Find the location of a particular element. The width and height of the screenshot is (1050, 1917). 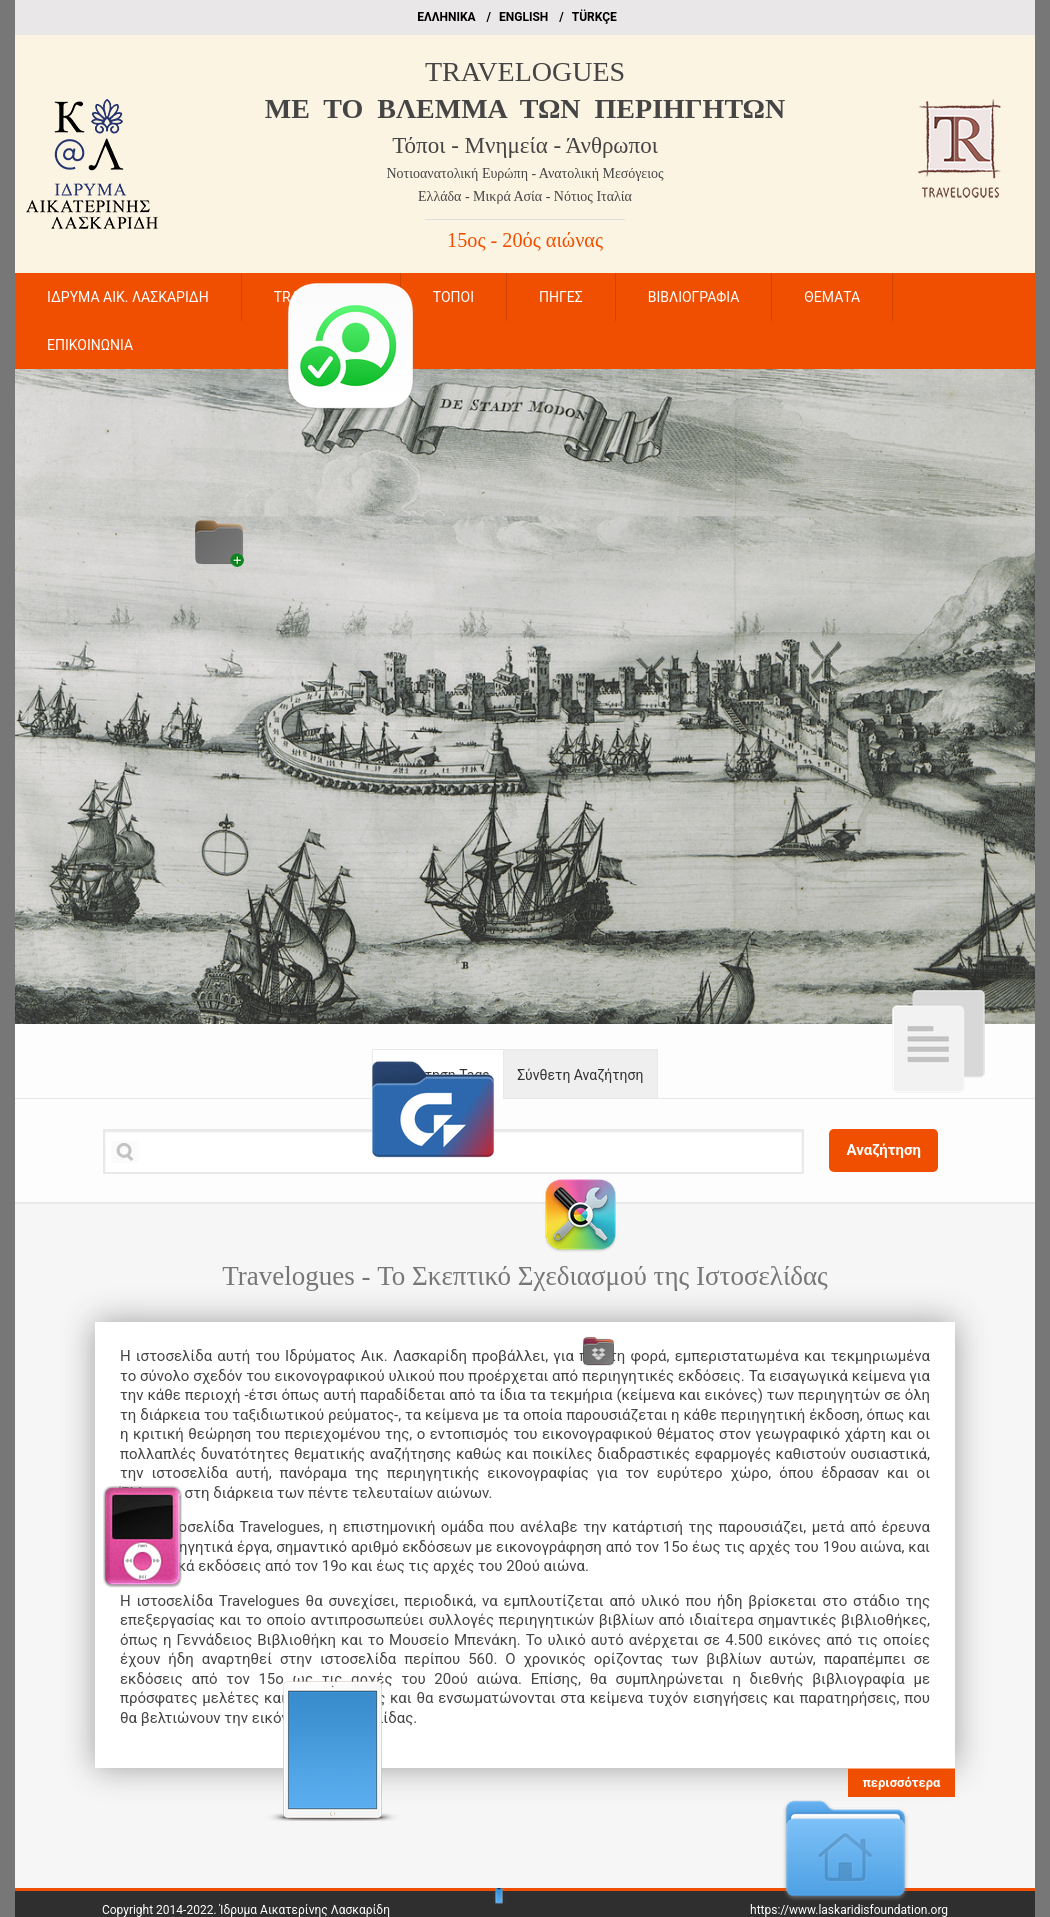

open gigabyte files or software folder is located at coordinates (432, 1112).